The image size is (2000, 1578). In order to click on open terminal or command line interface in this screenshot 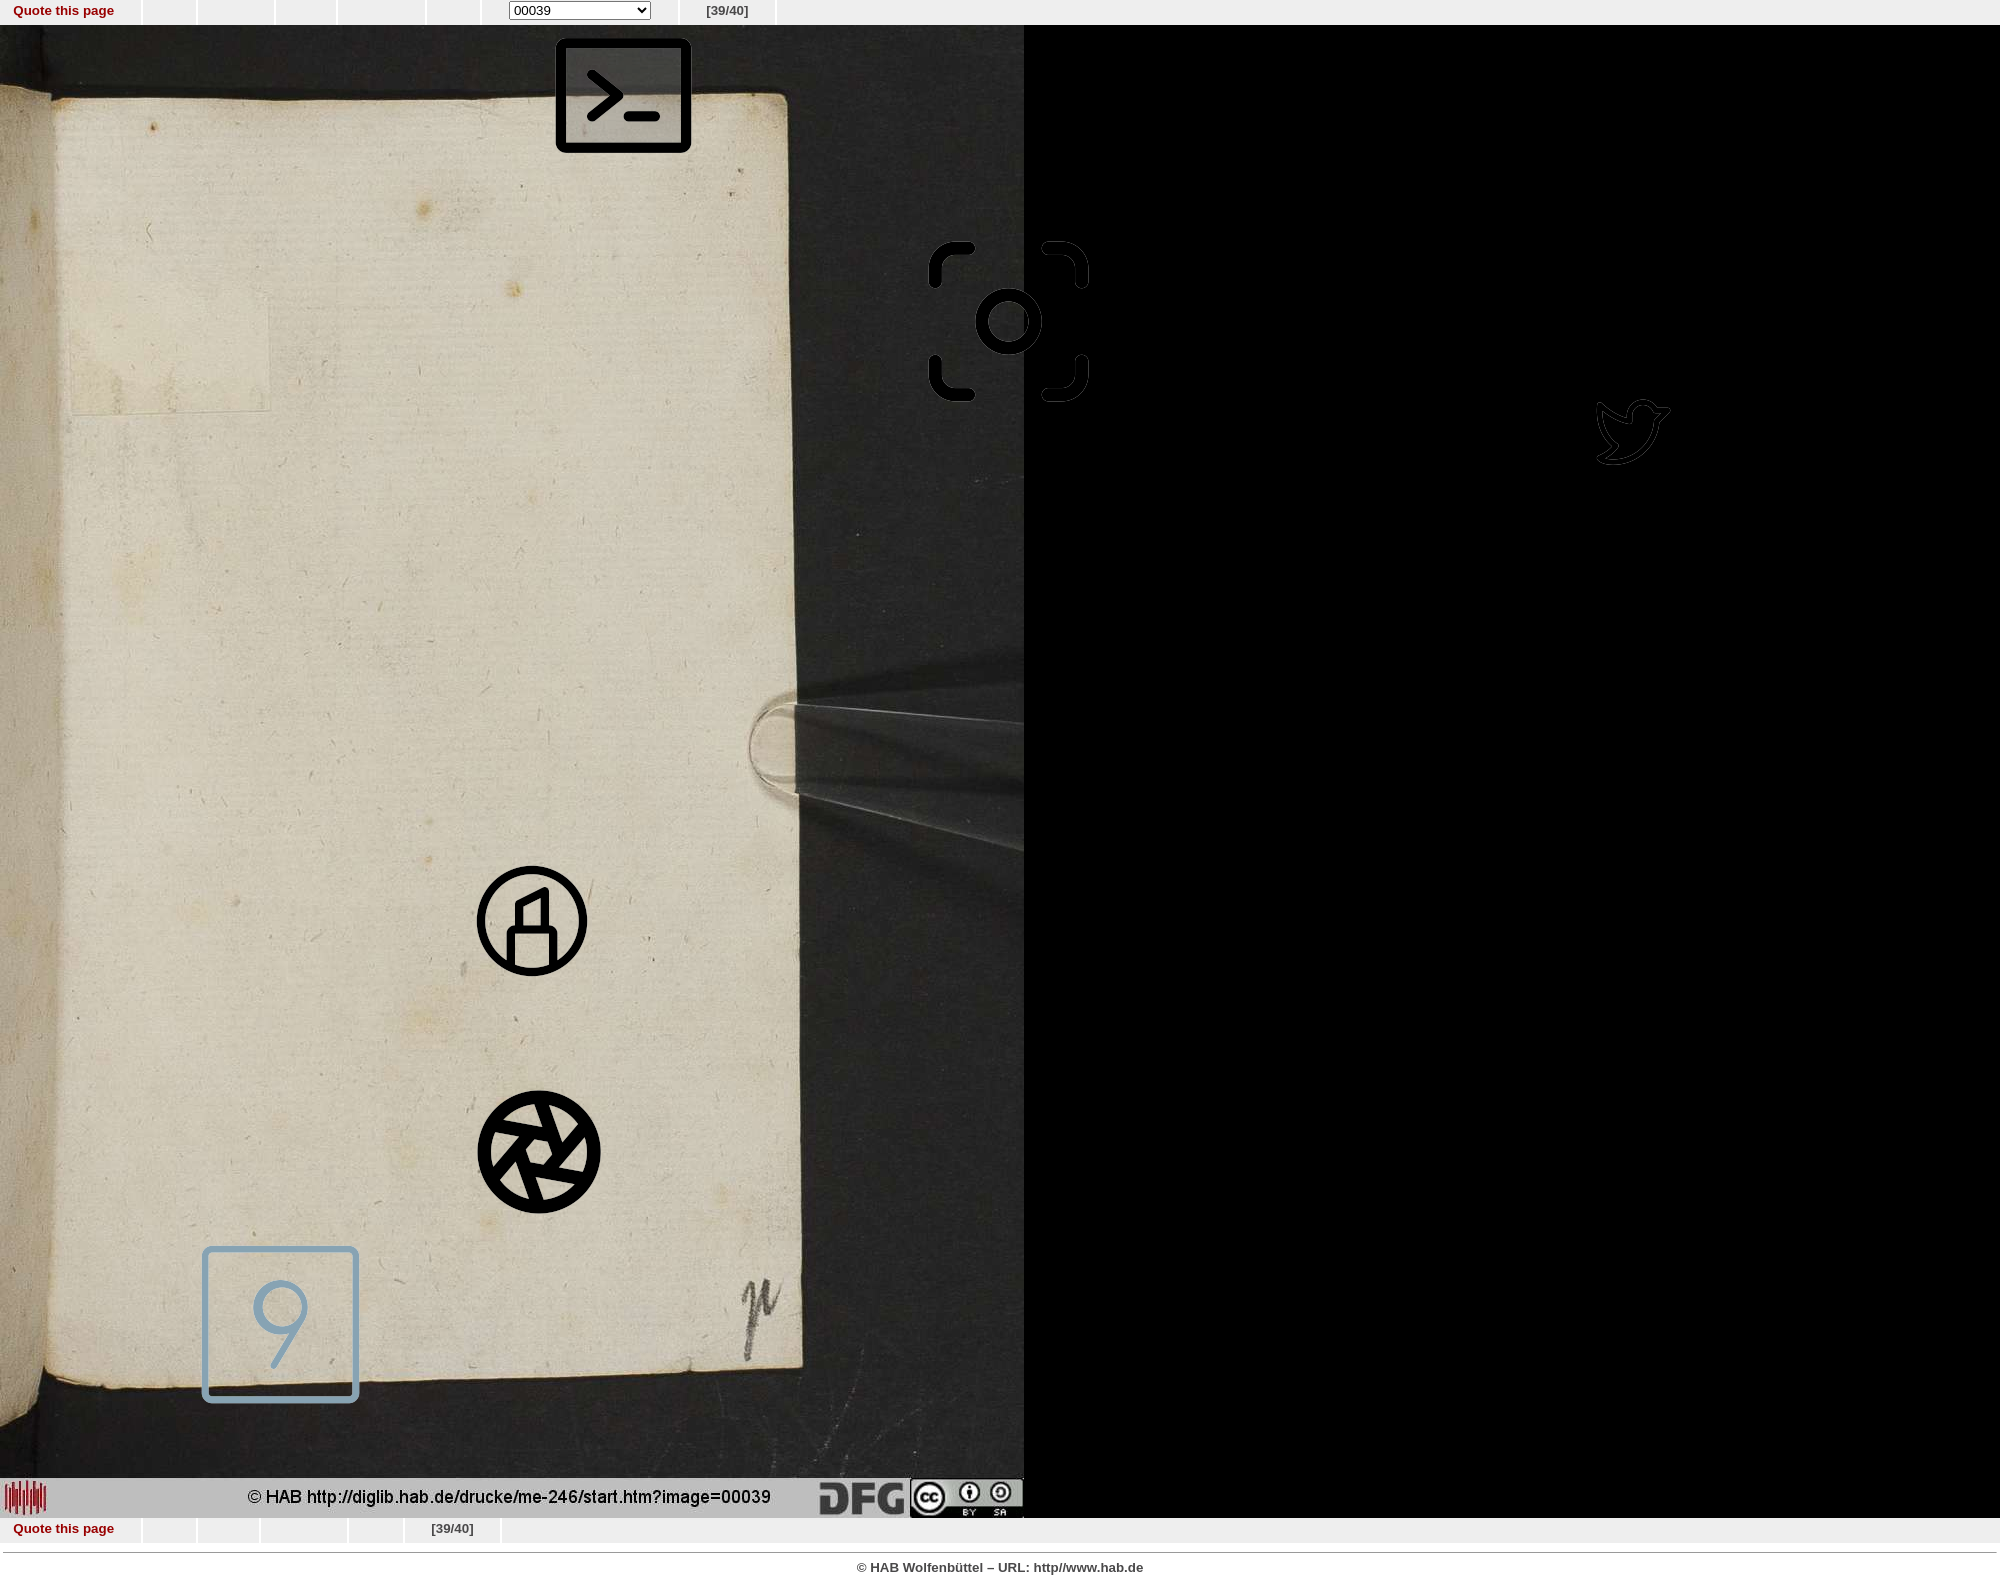, I will do `click(623, 95)`.